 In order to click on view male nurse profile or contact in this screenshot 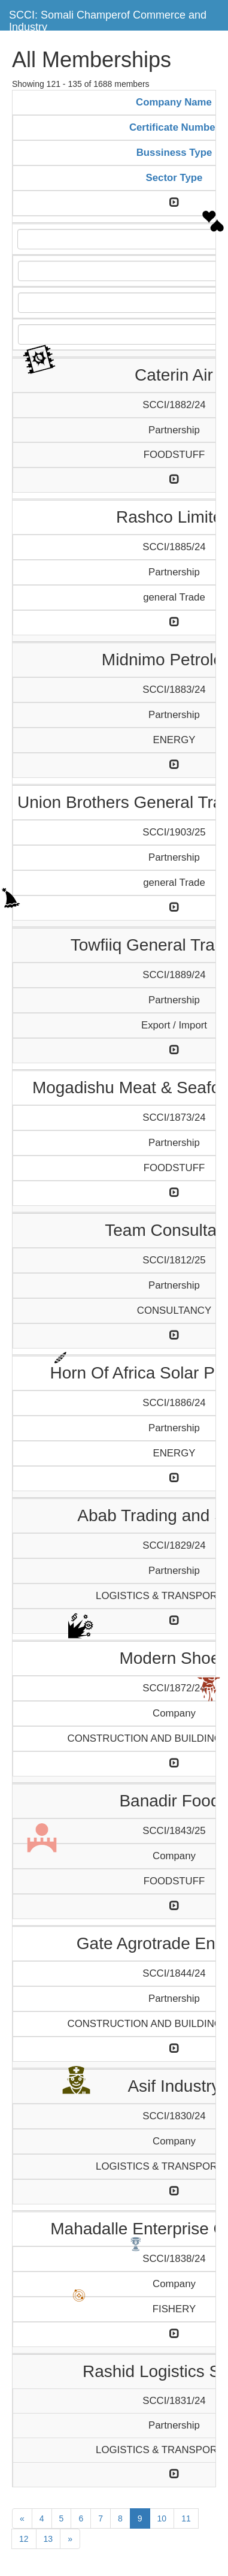, I will do `click(76, 2080)`.